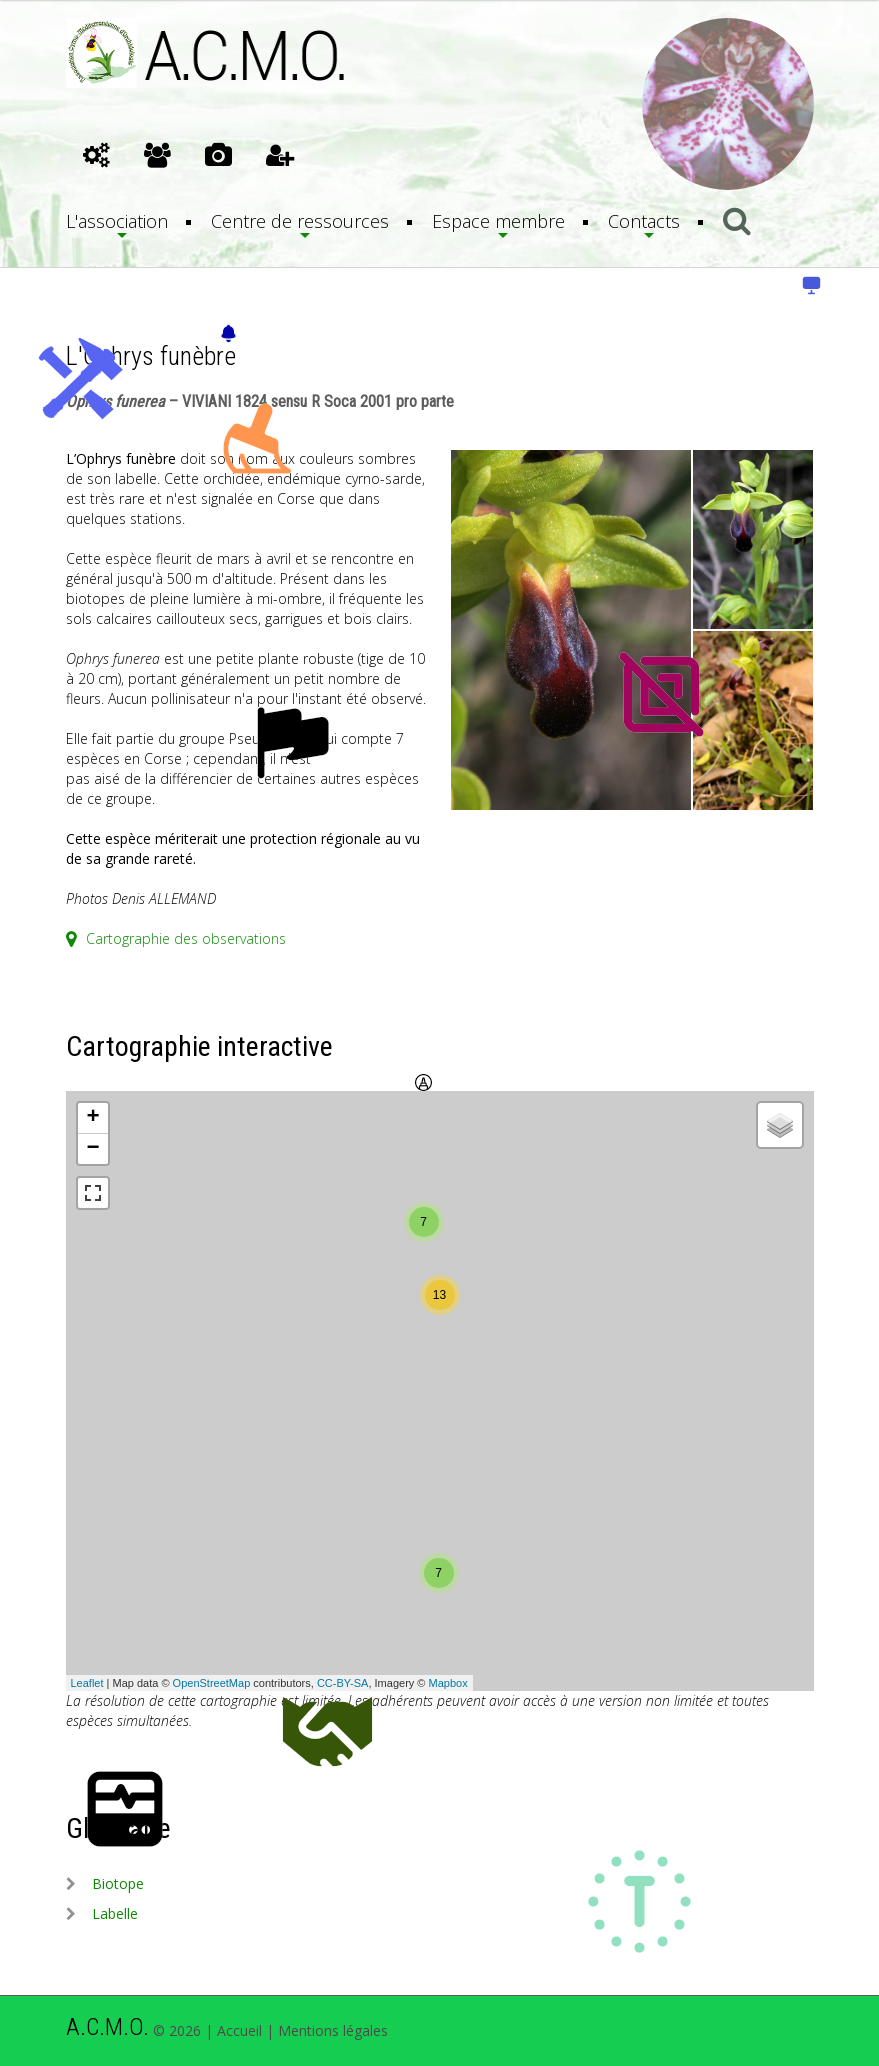 The image size is (879, 2066). I want to click on clear or sweep away items, so click(256, 441).